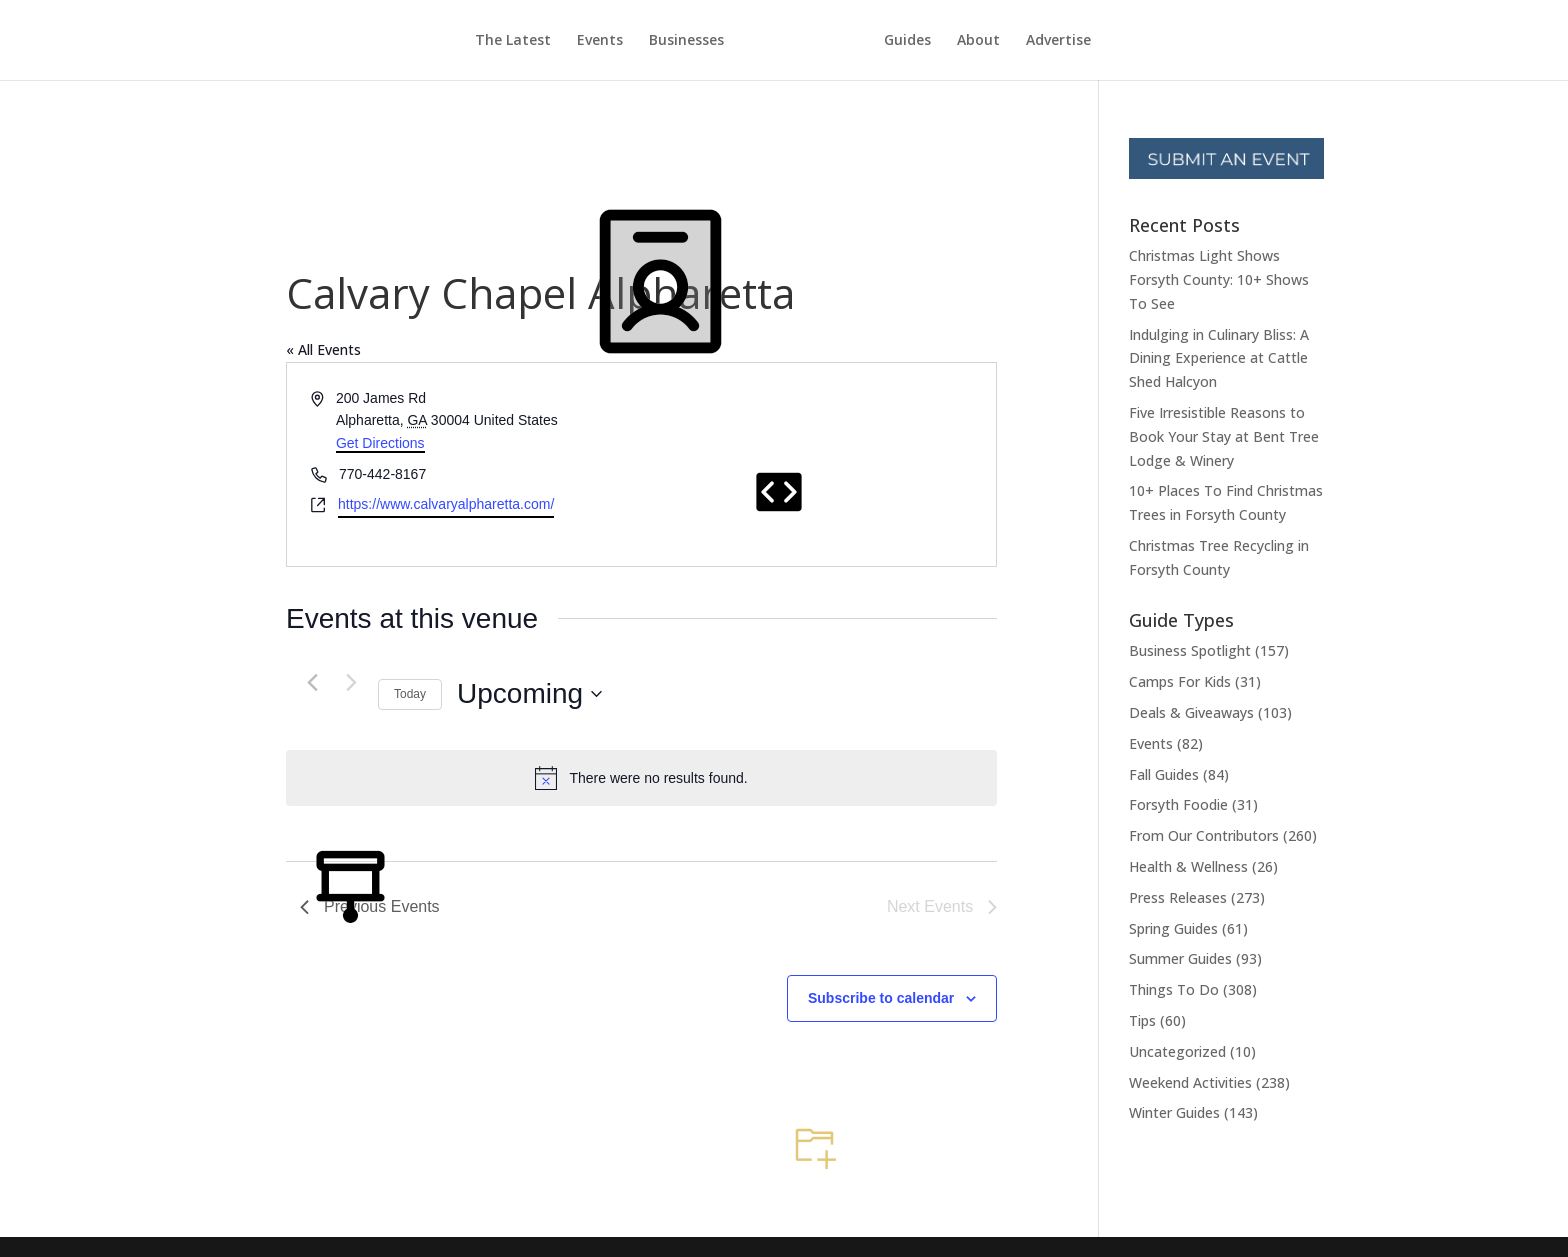  I want to click on start a presentation or slideshow, so click(350, 882).